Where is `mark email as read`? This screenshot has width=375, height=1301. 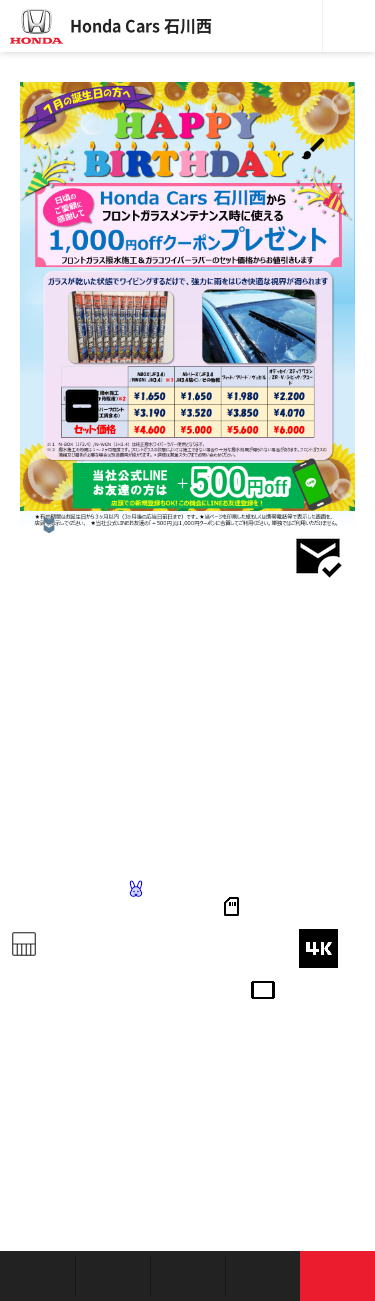
mark email as read is located at coordinates (318, 556).